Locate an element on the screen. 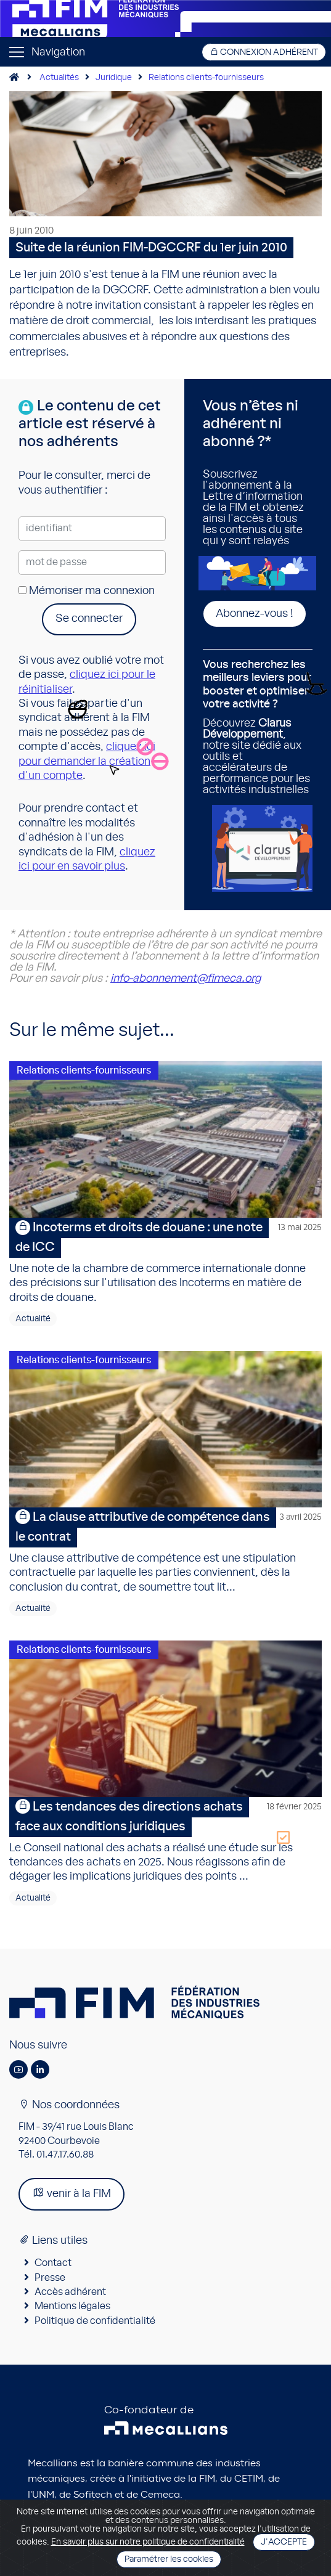 The width and height of the screenshot is (331, 2576). browse healthy food options is located at coordinates (77, 709).